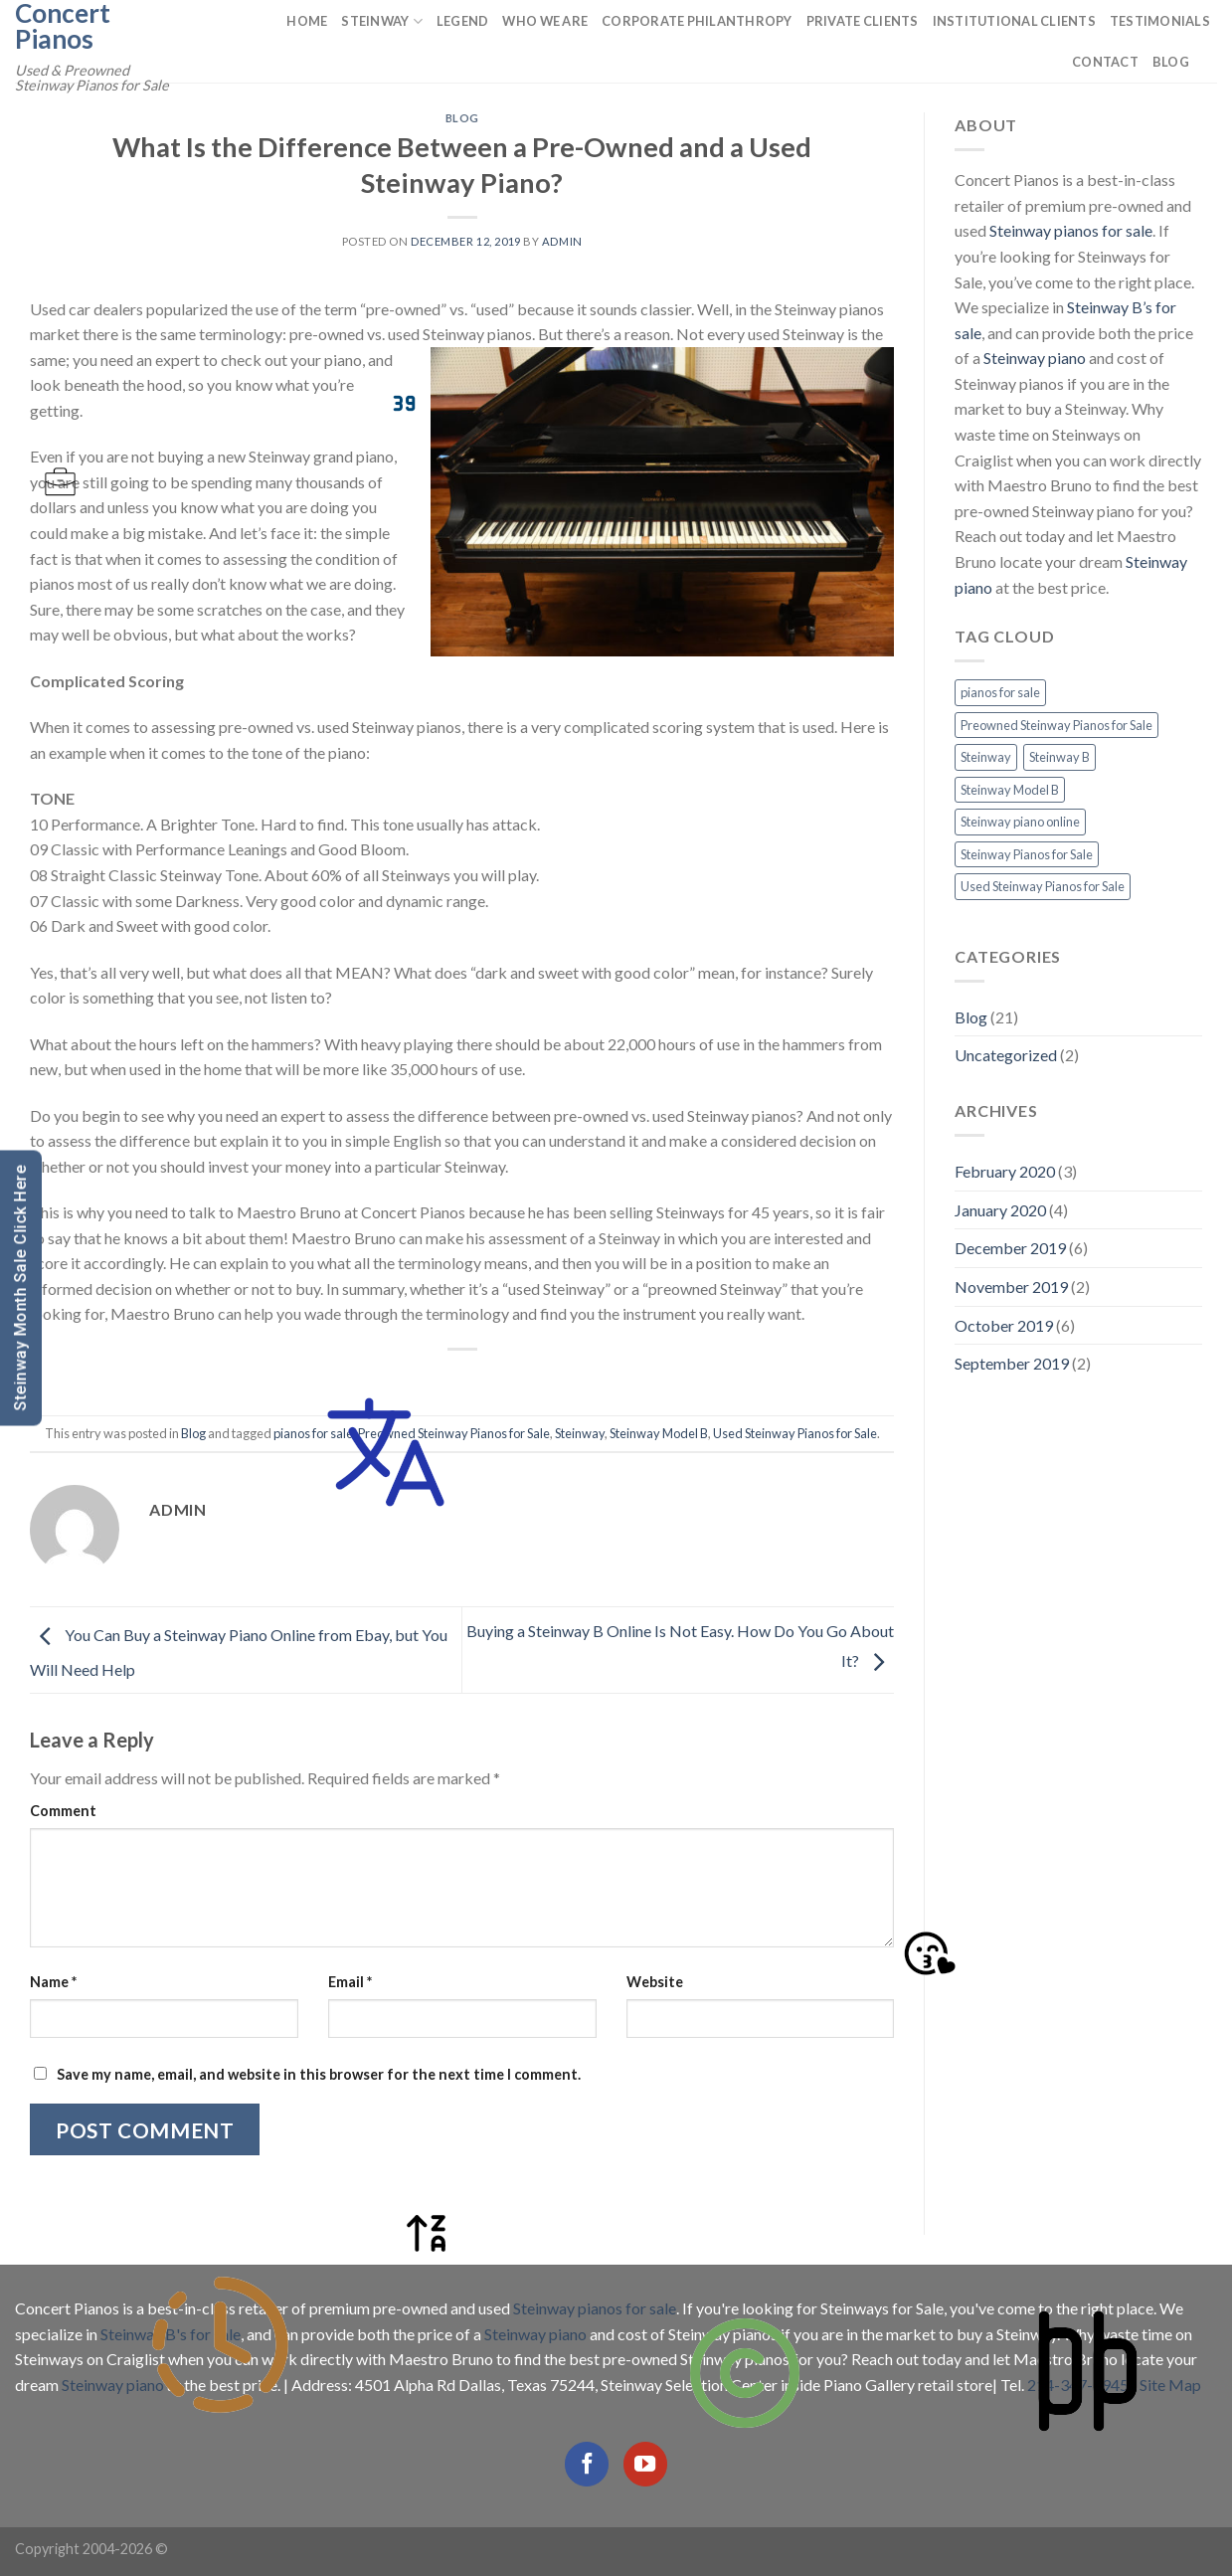  I want to click on change language settings, so click(386, 1452).